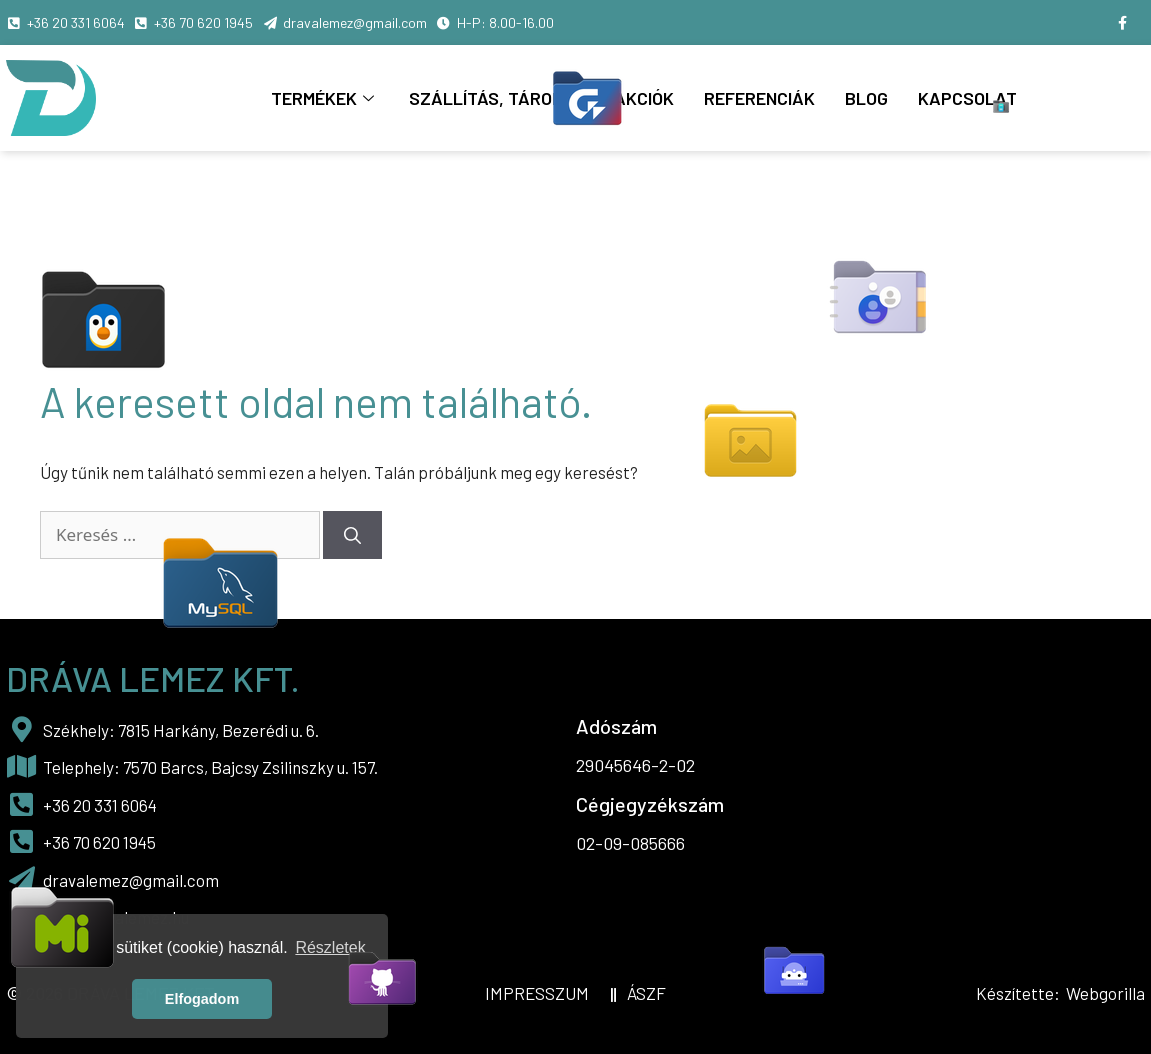  What do you see at coordinates (382, 980) in the screenshot?
I see `open github repository folder` at bounding box center [382, 980].